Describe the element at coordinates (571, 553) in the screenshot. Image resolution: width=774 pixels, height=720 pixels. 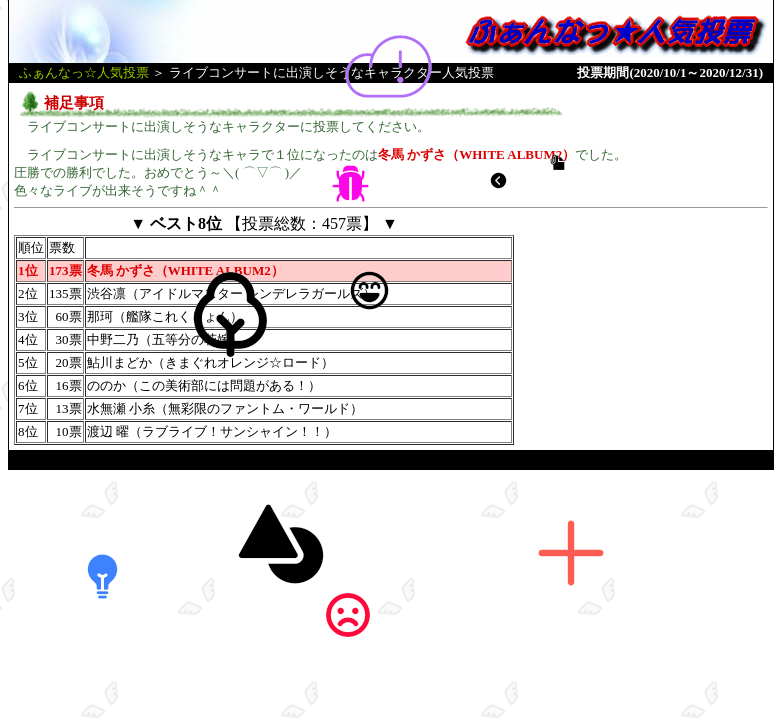
I see `add a new item` at that location.